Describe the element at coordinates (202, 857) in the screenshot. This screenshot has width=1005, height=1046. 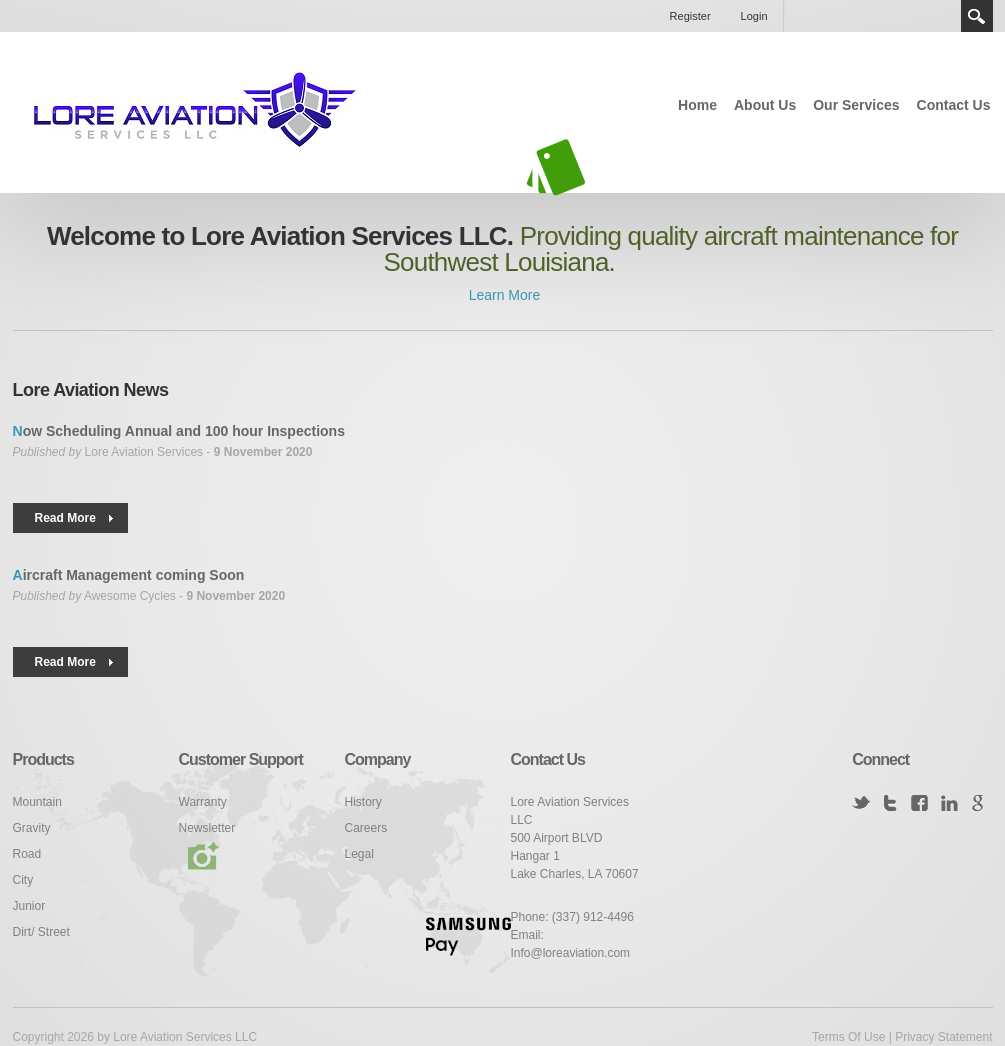
I see `access AI-powered camera features` at that location.